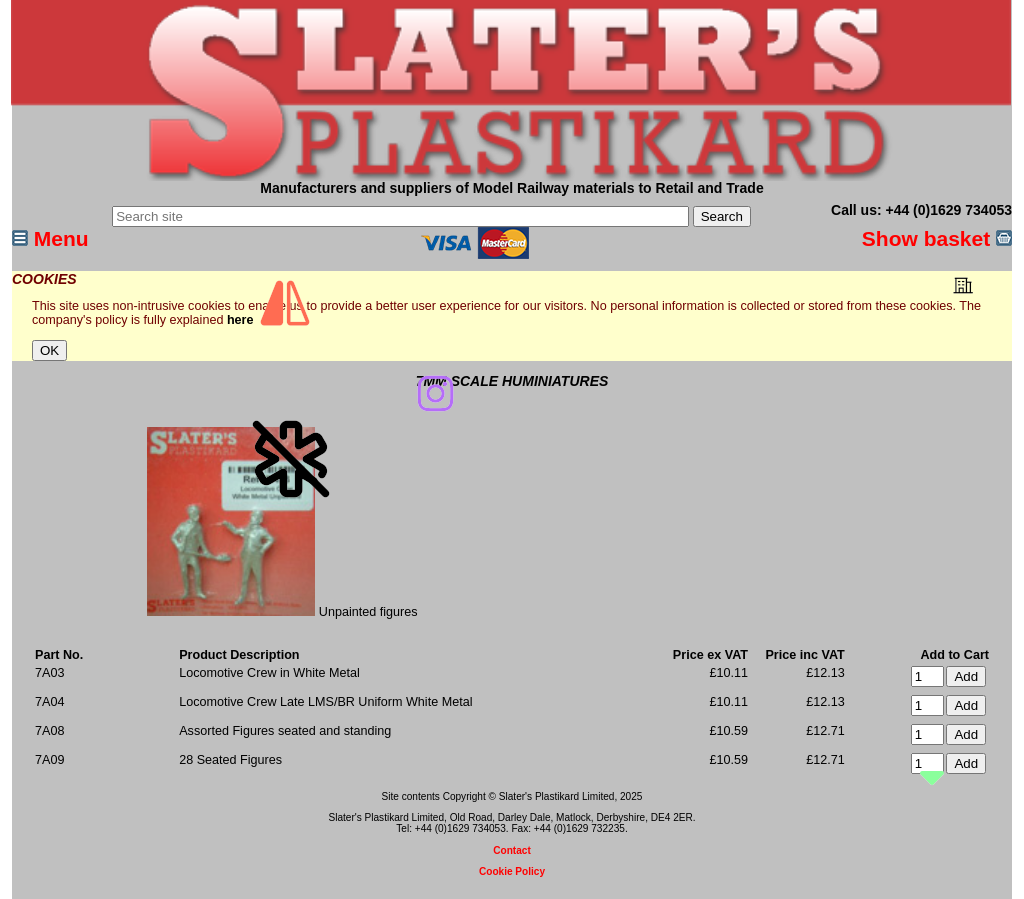 The image size is (1024, 899). I want to click on open the Instagram app, so click(435, 393).